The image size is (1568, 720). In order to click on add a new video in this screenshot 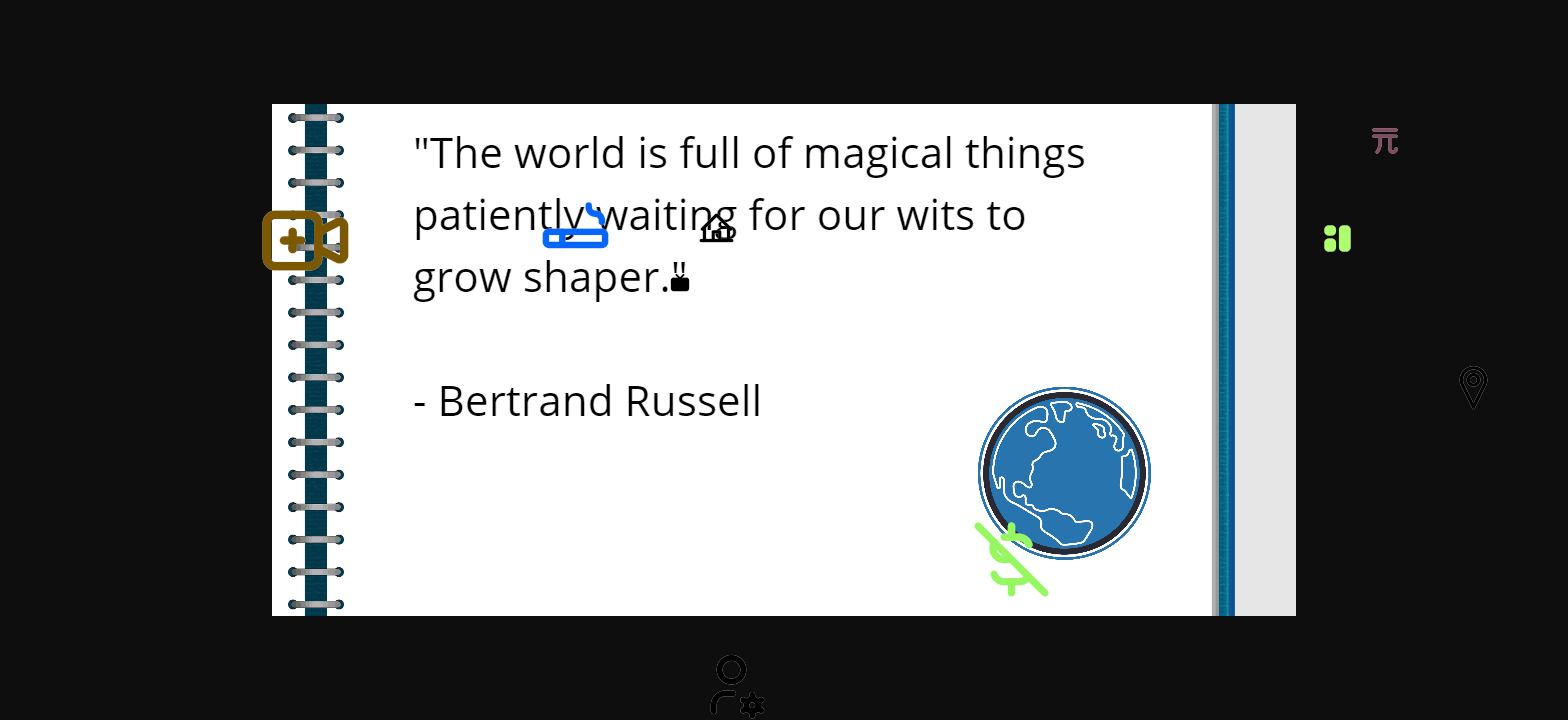, I will do `click(305, 240)`.